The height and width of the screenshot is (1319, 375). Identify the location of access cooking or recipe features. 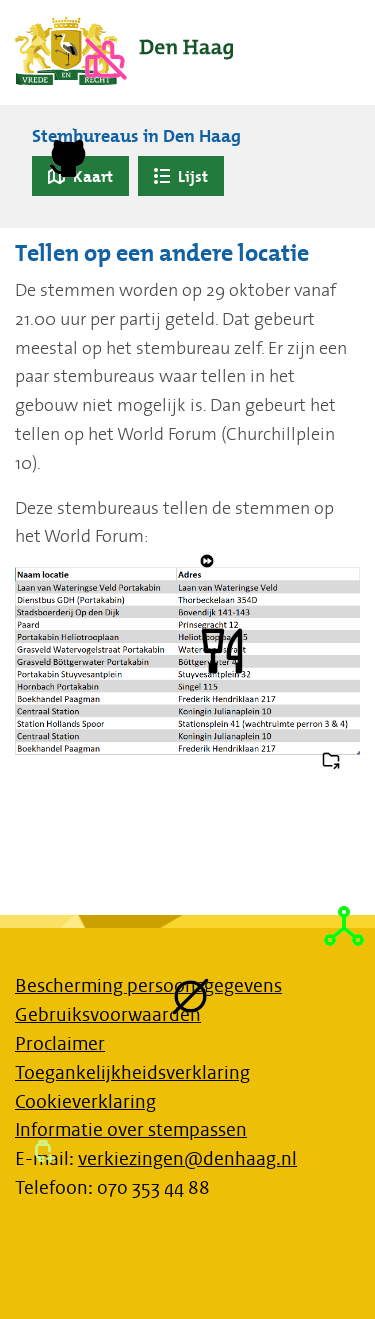
(222, 651).